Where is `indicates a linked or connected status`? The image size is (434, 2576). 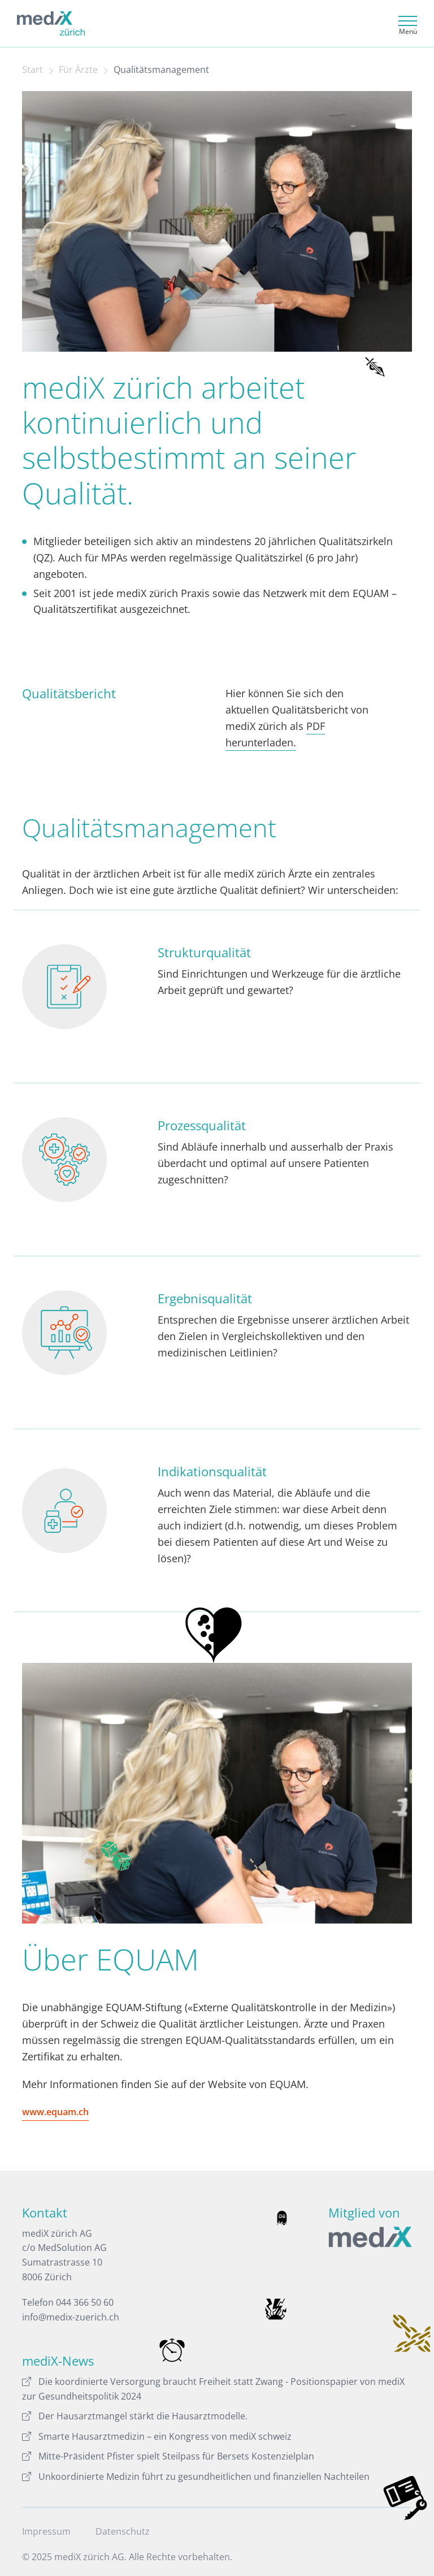 indicates a linked or connected status is located at coordinates (411, 2333).